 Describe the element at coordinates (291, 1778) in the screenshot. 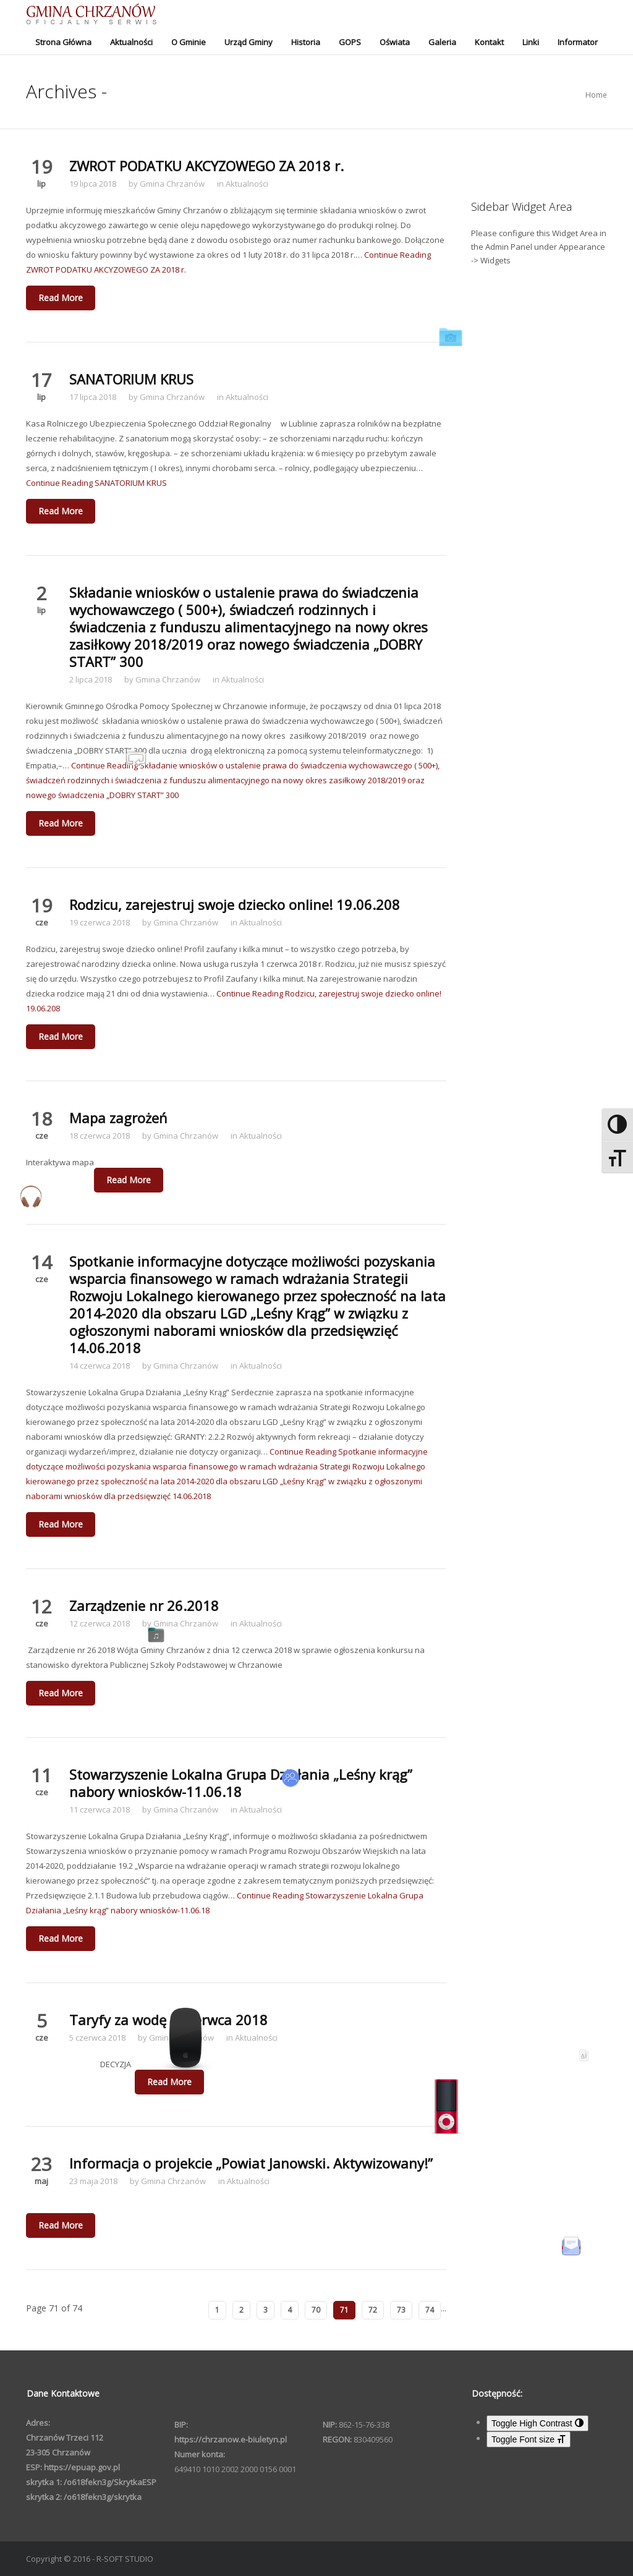

I see `access user account and personal settings` at that location.